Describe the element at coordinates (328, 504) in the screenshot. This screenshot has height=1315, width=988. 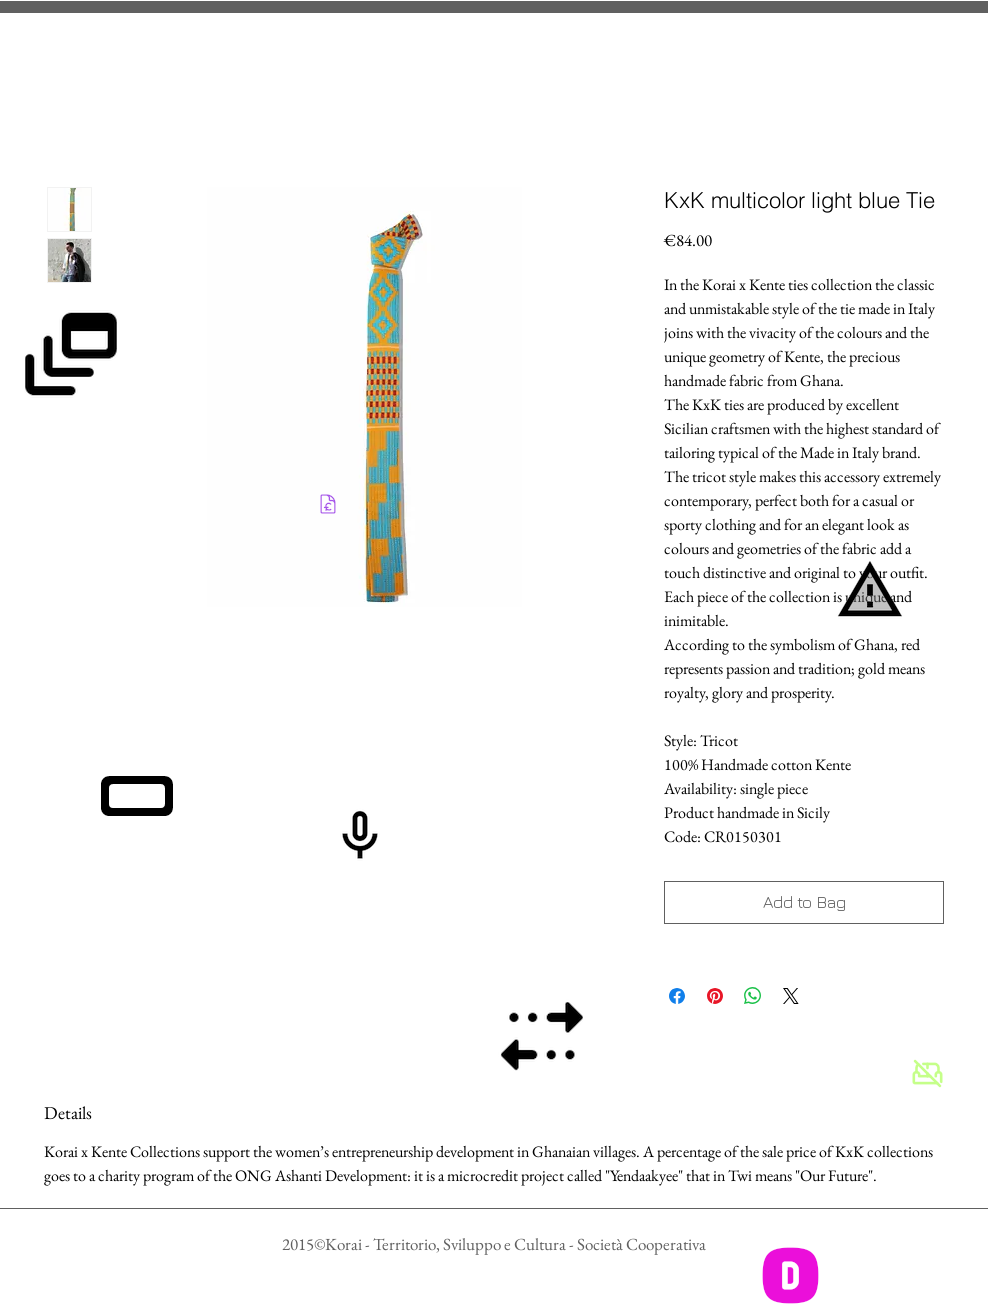
I see `view financial document in pounds` at that location.